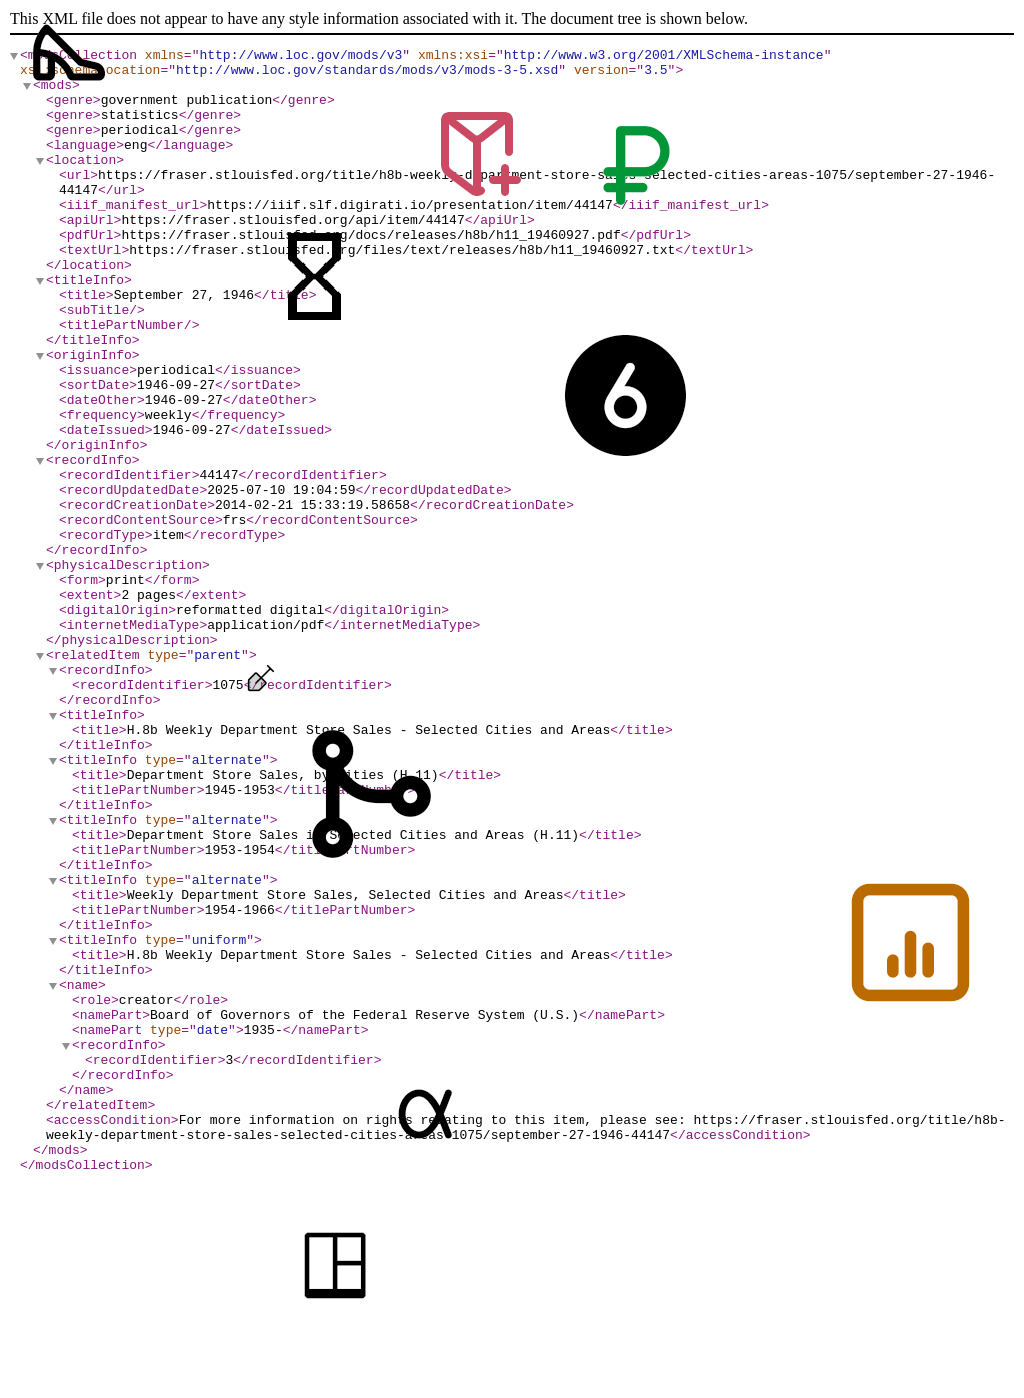 The width and height of the screenshot is (1024, 1398). What do you see at coordinates (427, 1114) in the screenshot?
I see `indicates alpha version or early release software` at bounding box center [427, 1114].